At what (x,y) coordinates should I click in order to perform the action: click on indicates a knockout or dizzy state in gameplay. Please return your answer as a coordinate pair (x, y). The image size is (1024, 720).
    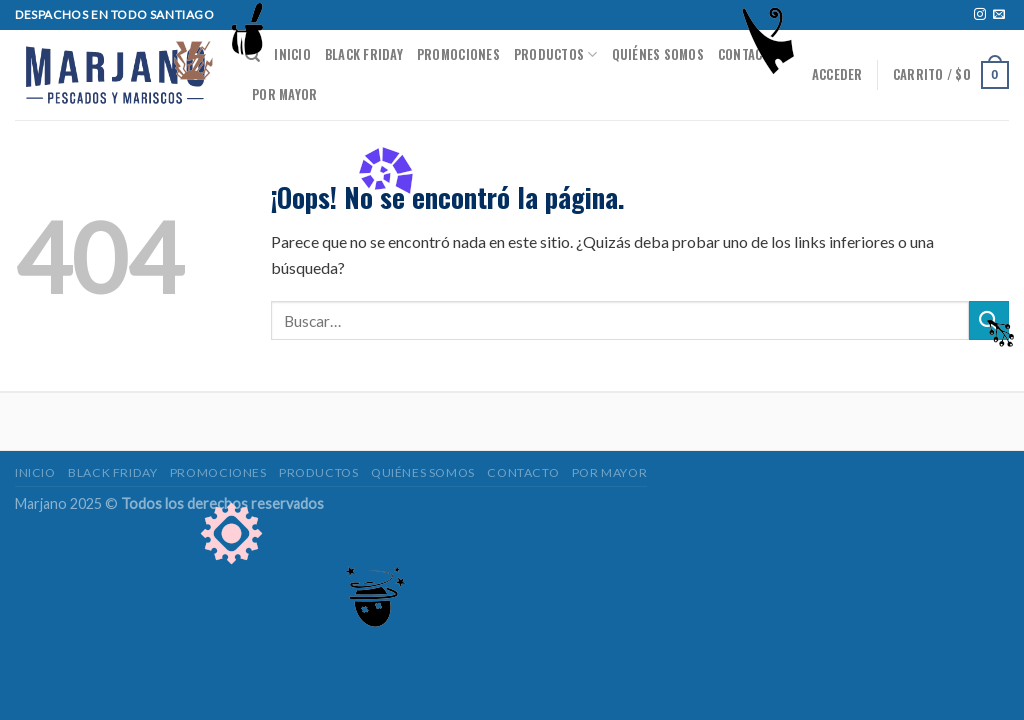
    Looking at the image, I should click on (375, 596).